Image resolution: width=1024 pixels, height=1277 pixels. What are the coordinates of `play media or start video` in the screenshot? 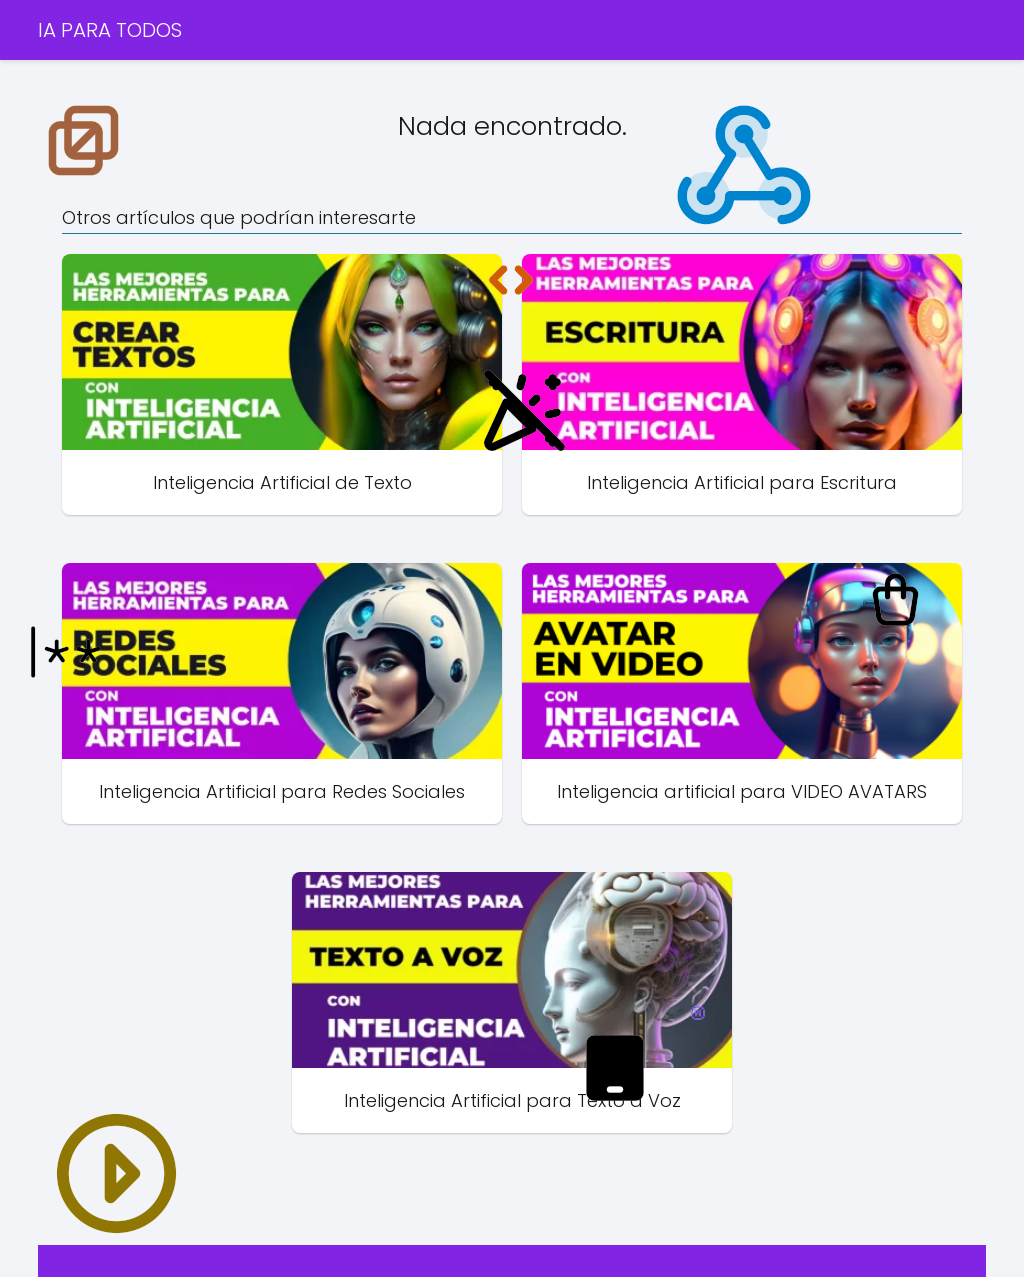 It's located at (116, 1173).